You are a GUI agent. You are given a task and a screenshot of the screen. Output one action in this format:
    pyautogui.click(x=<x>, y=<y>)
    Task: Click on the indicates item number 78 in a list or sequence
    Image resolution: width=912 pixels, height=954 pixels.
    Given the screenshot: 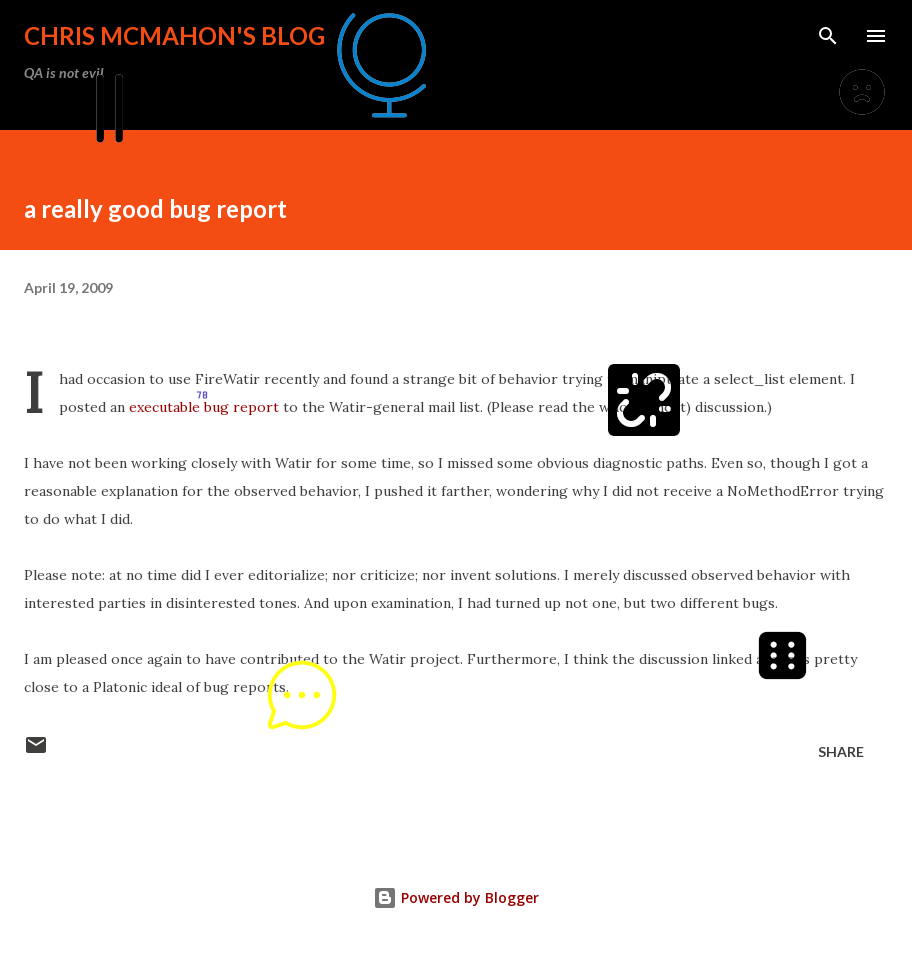 What is the action you would take?
    pyautogui.click(x=202, y=395)
    